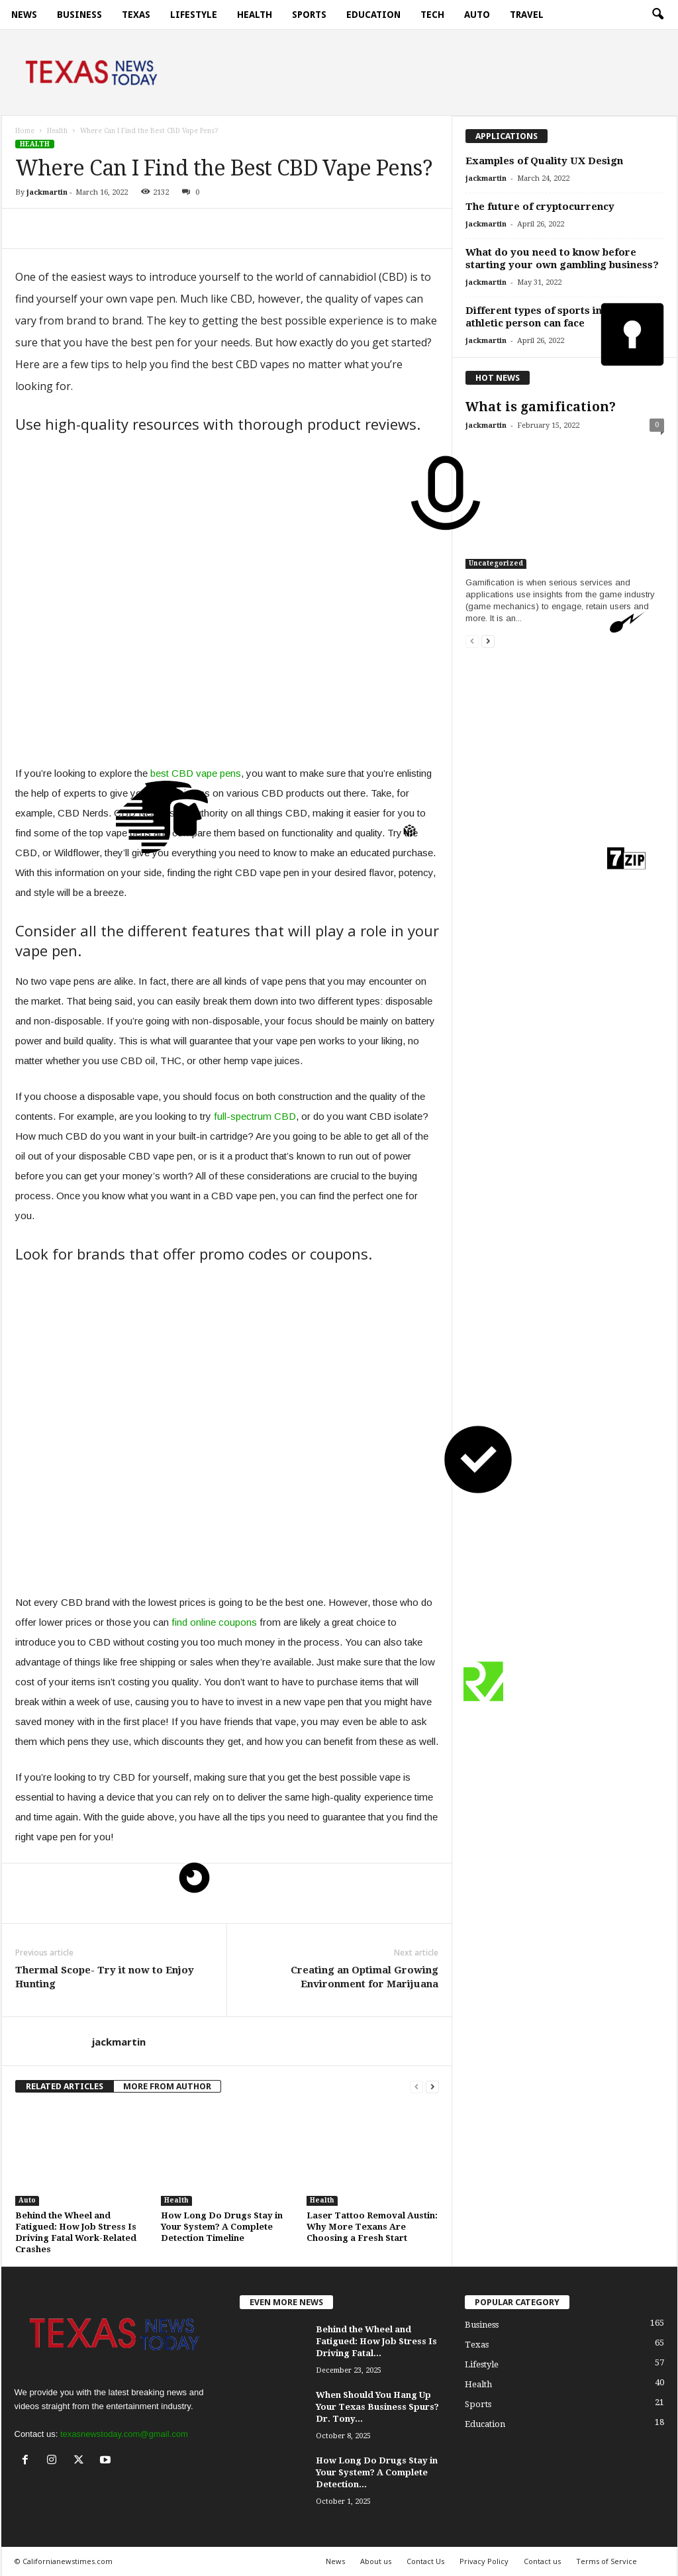 The height and width of the screenshot is (2576, 678). I want to click on aeromexico airline logo, so click(162, 817).